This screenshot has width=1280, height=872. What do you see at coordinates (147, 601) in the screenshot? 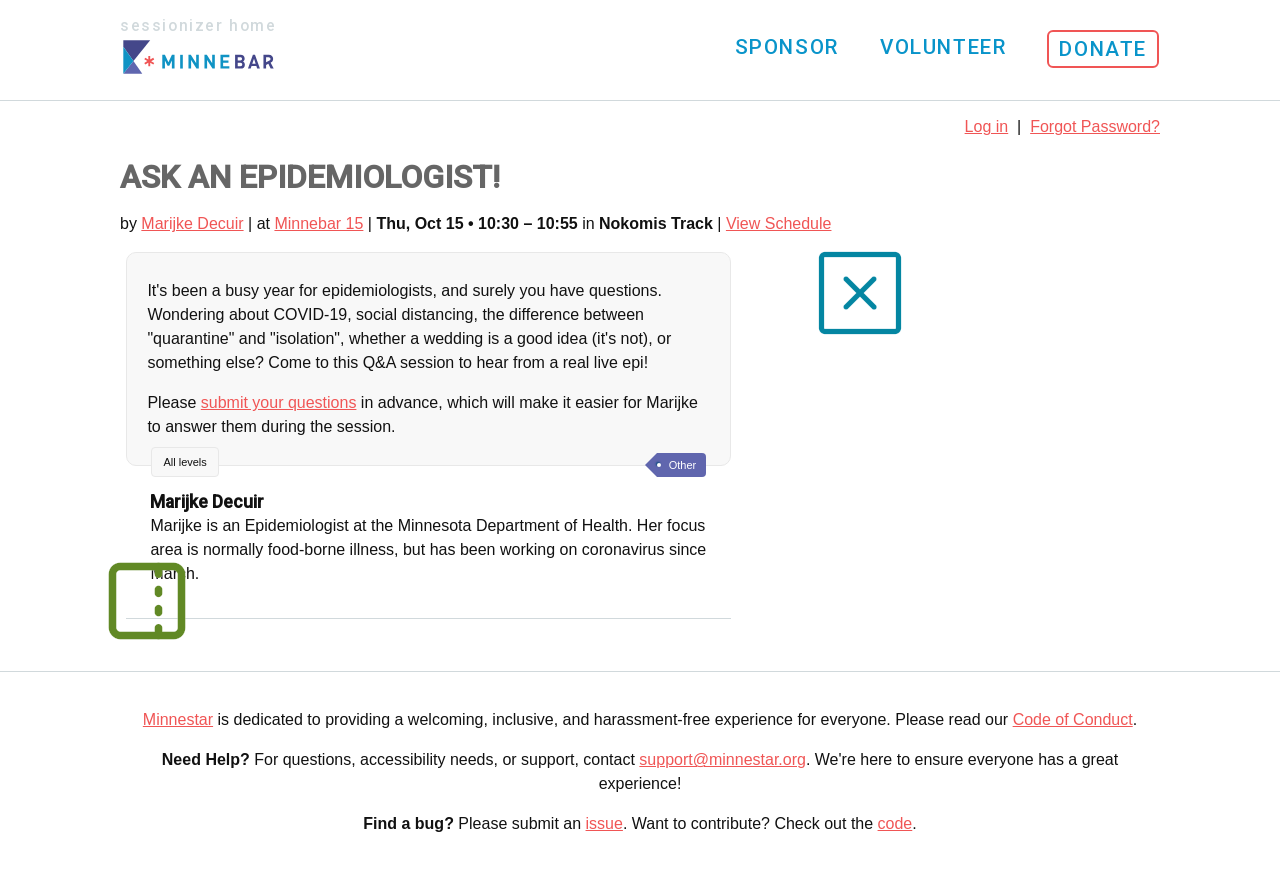
I see `toggle optional right sidebar panel` at bounding box center [147, 601].